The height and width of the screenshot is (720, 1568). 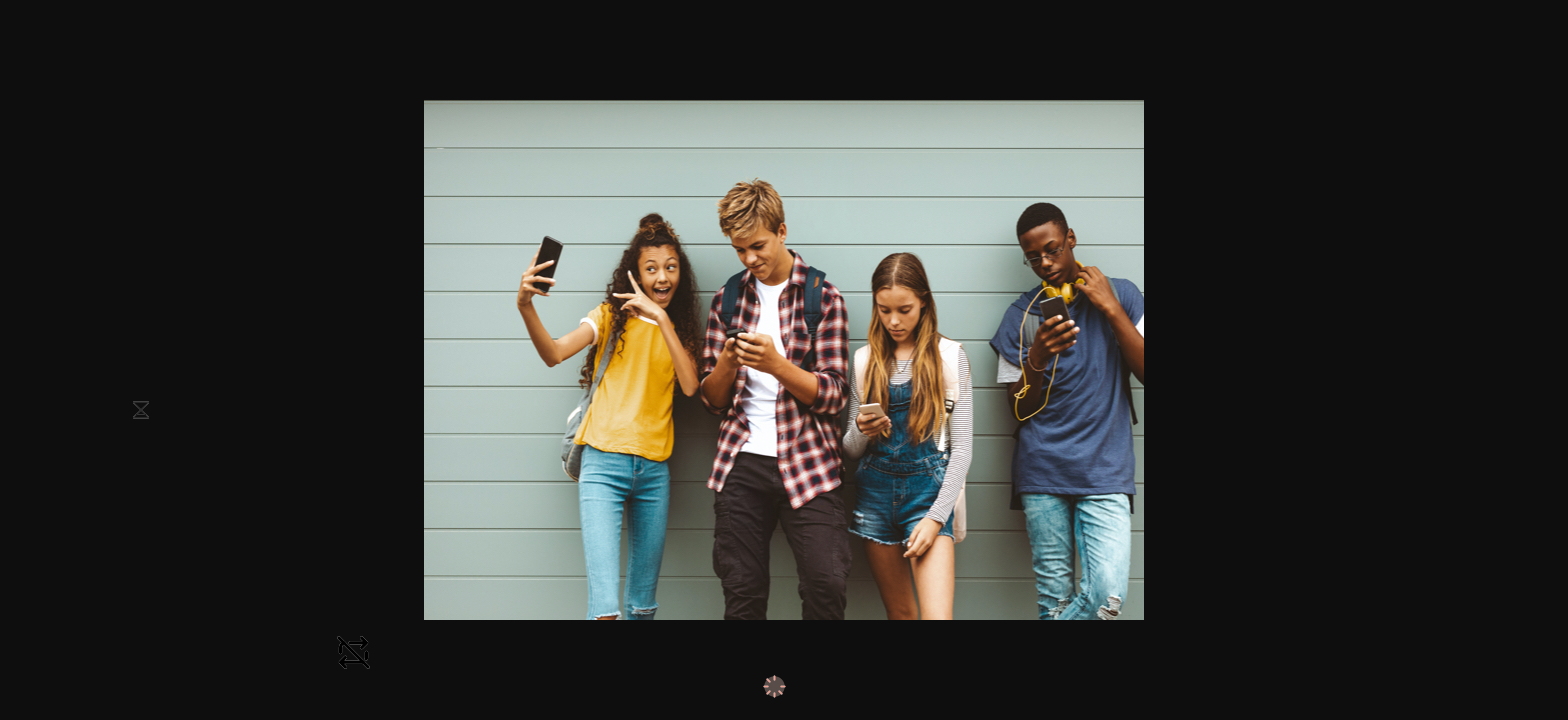 What do you see at coordinates (141, 410) in the screenshot?
I see `indicates time running low or nearly expired` at bounding box center [141, 410].